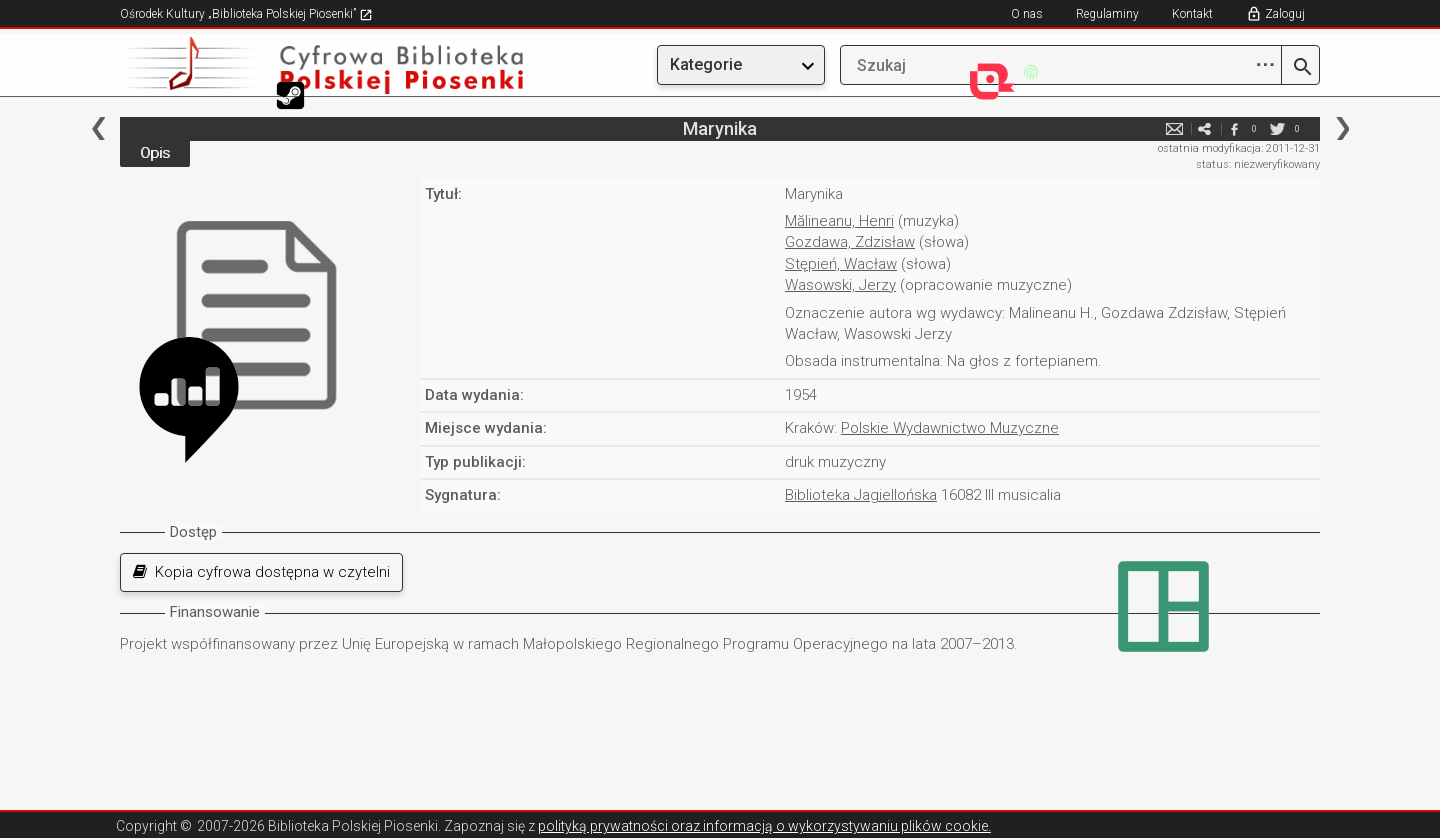  Describe the element at coordinates (189, 400) in the screenshot. I see `open Redash dashboard` at that location.